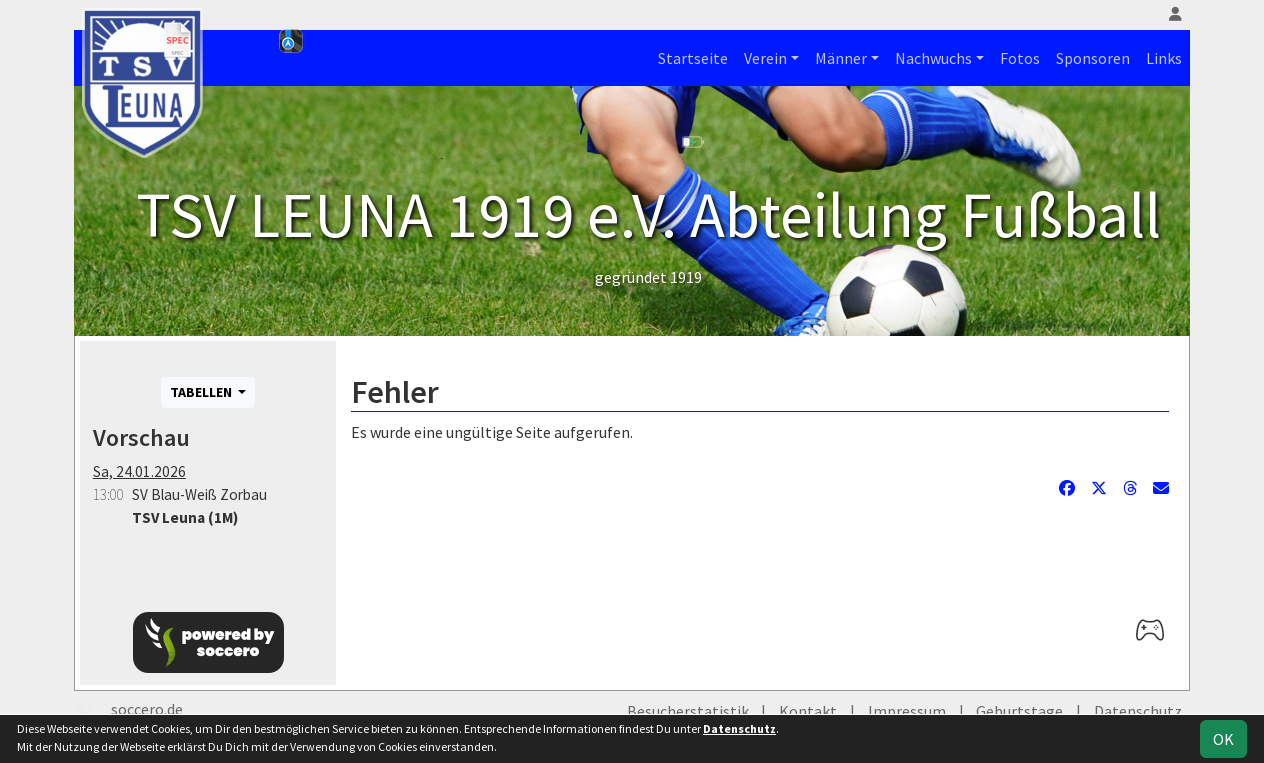  What do you see at coordinates (291, 41) in the screenshot?
I see `open apple maps` at bounding box center [291, 41].